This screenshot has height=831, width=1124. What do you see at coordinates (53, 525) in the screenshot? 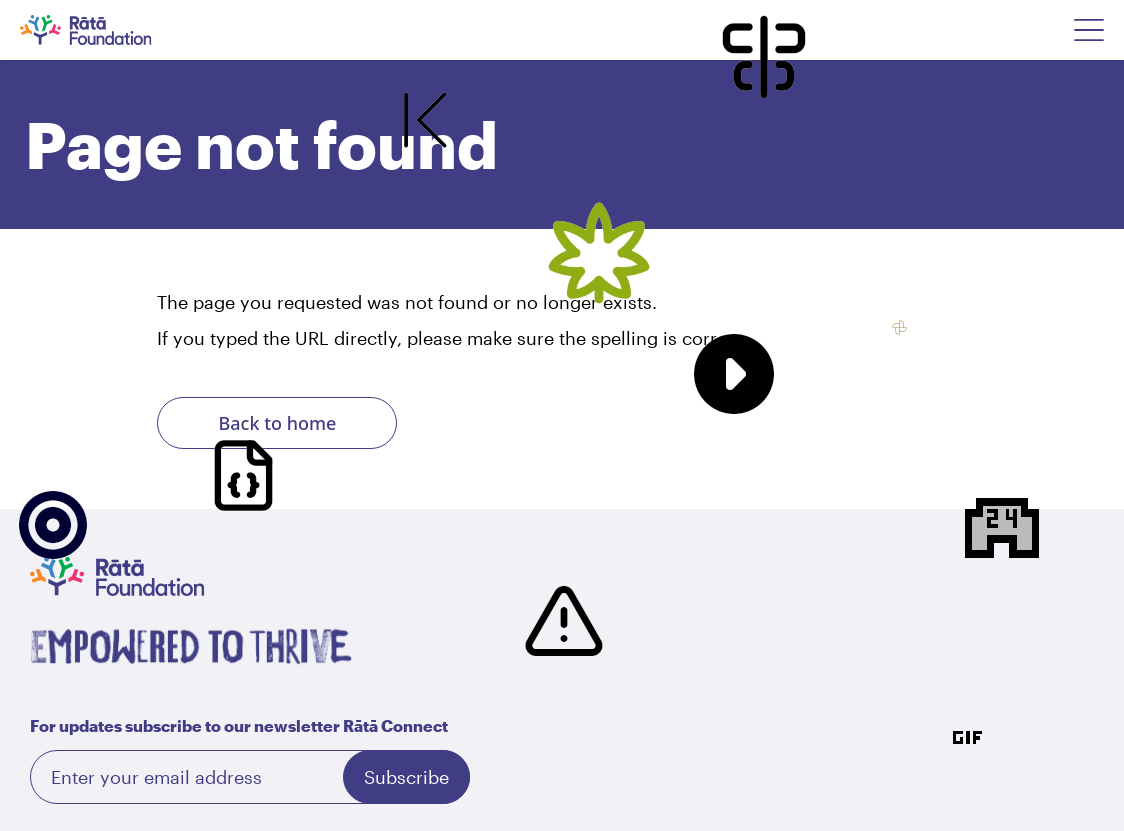
I see `an open issue in your feed` at bounding box center [53, 525].